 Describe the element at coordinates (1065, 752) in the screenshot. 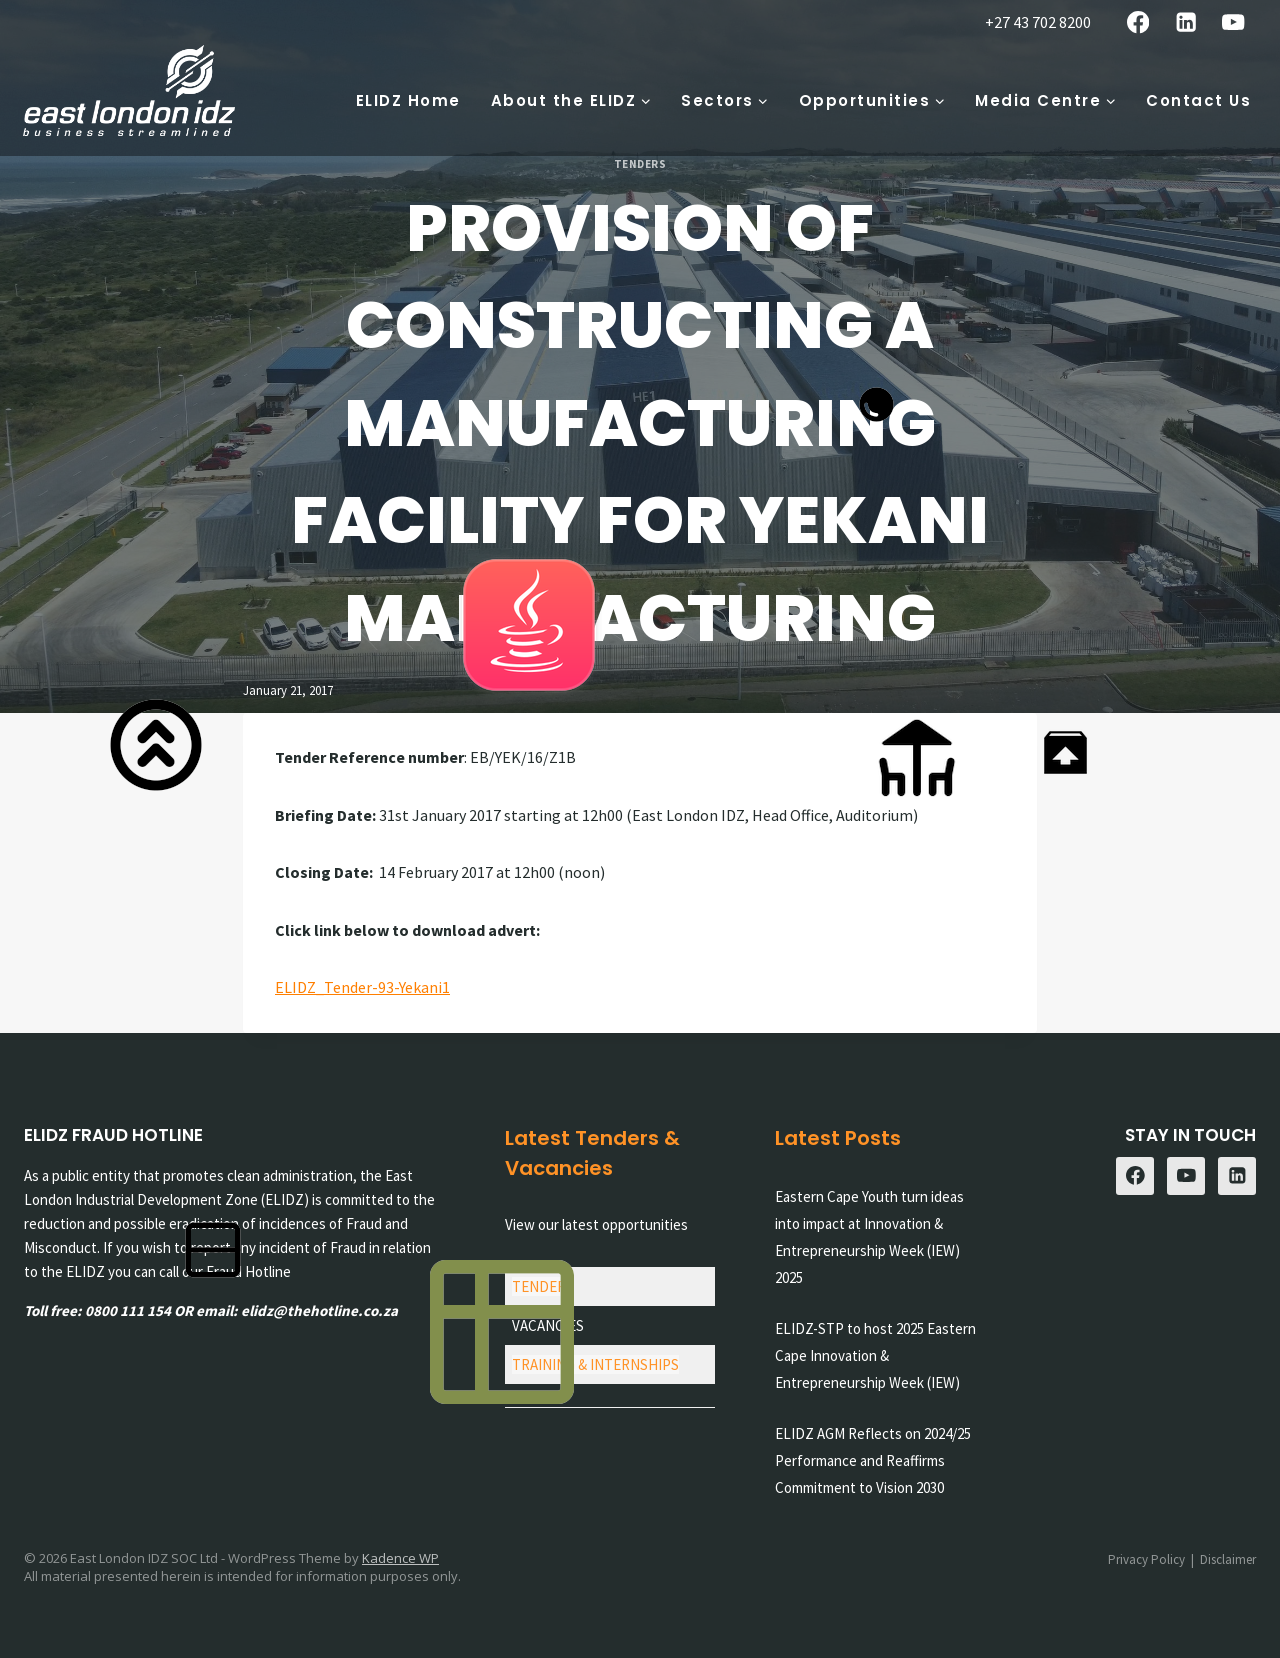

I see `unarchive an item or message` at that location.